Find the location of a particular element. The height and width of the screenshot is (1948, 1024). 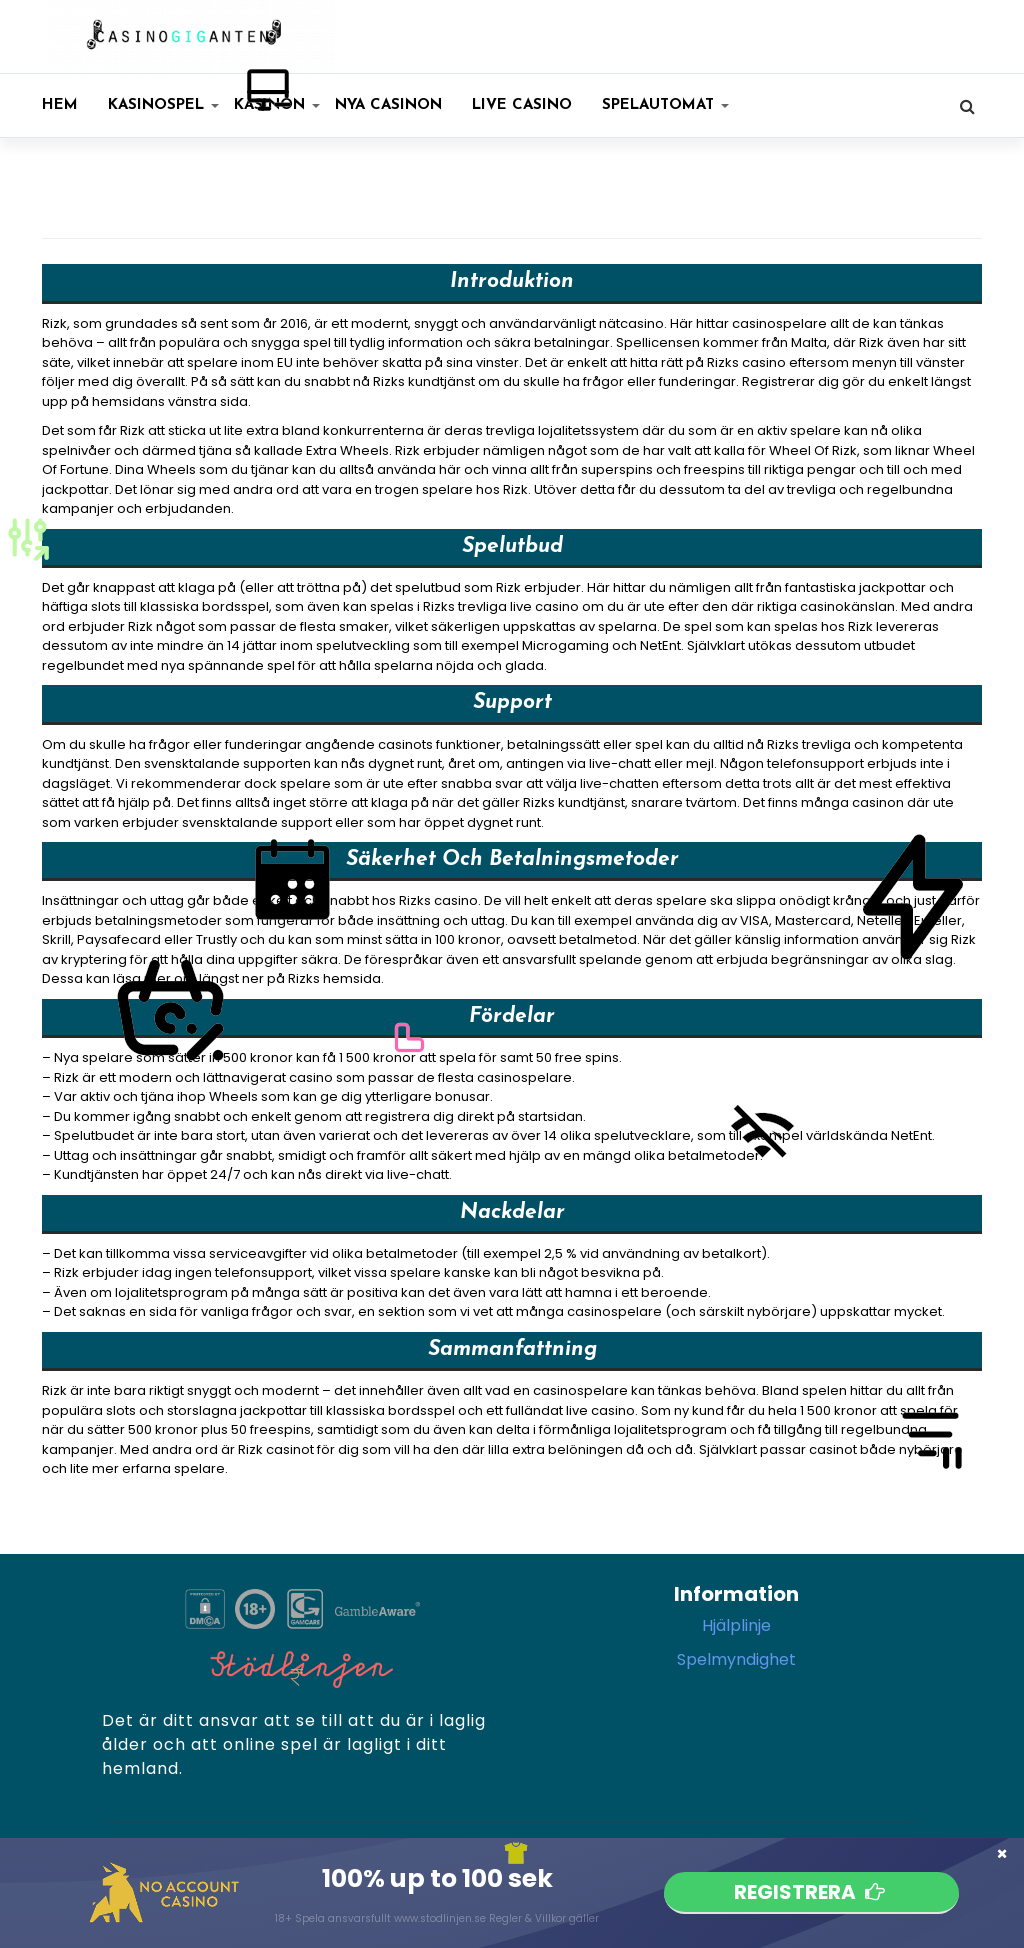

pause active filter operation is located at coordinates (930, 1434).